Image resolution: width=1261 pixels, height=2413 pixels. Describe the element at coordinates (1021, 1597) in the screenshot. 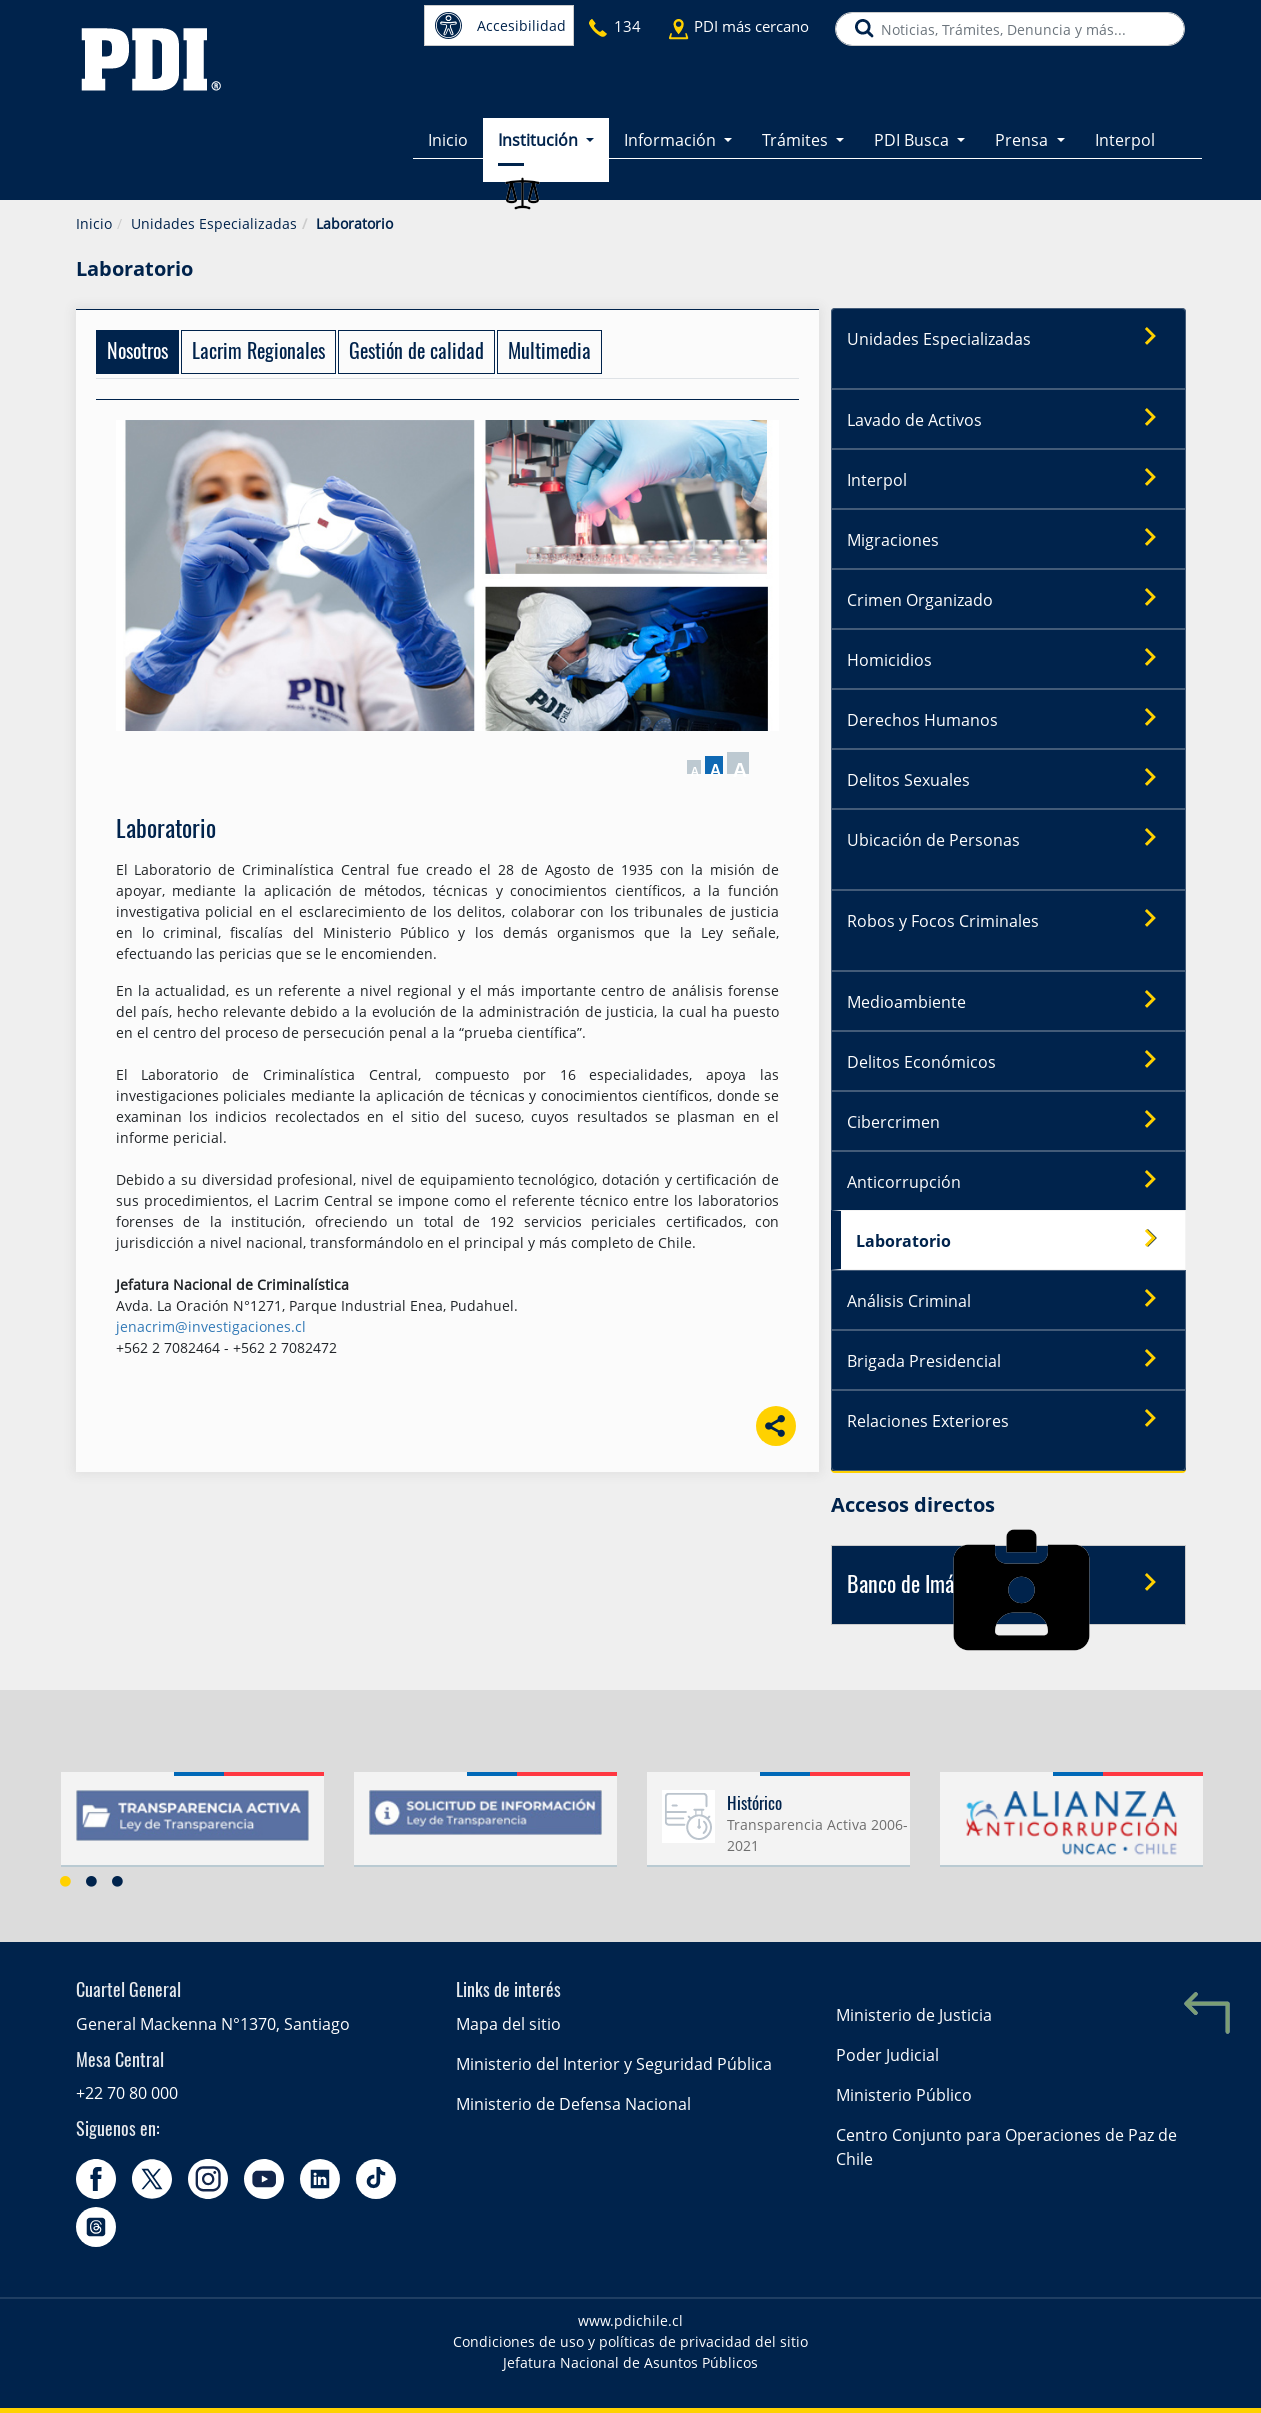

I see `view your employee or member ID badge` at that location.